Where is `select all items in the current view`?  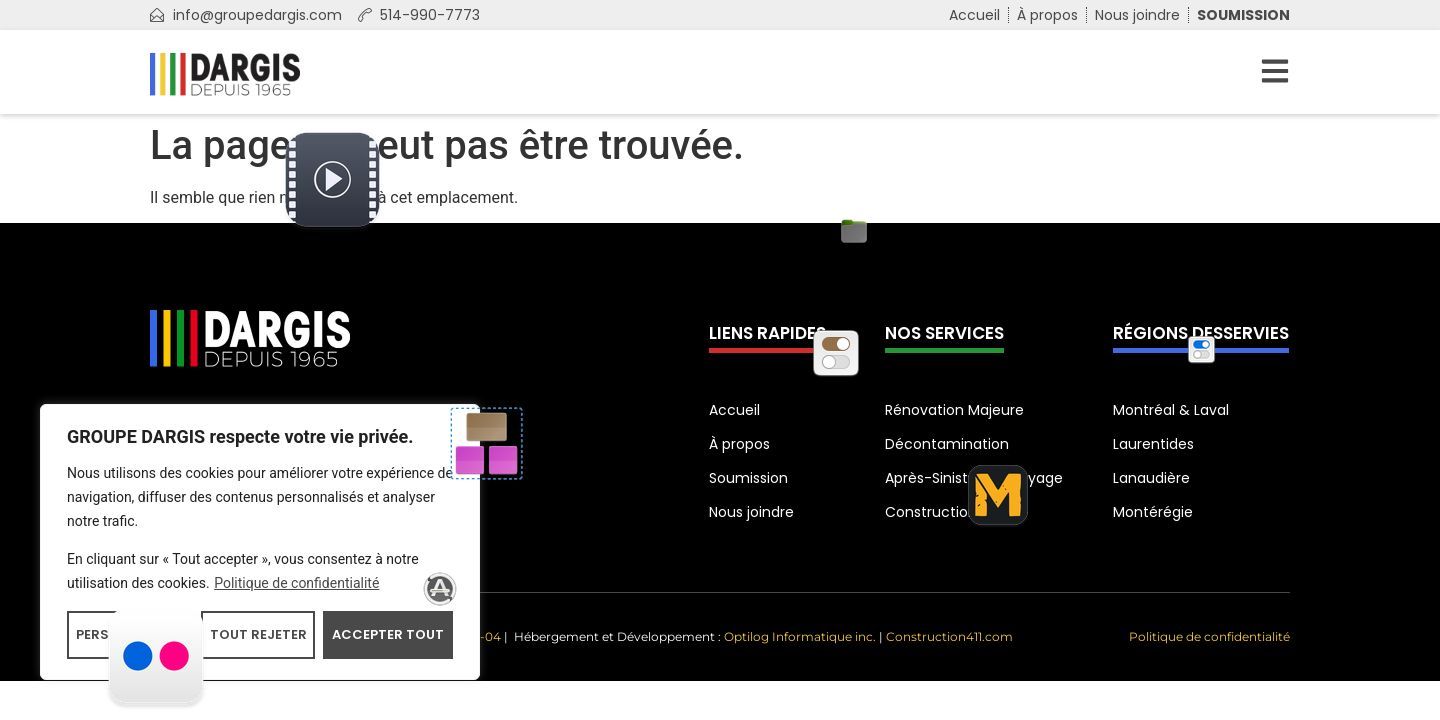 select all items in the current view is located at coordinates (486, 443).